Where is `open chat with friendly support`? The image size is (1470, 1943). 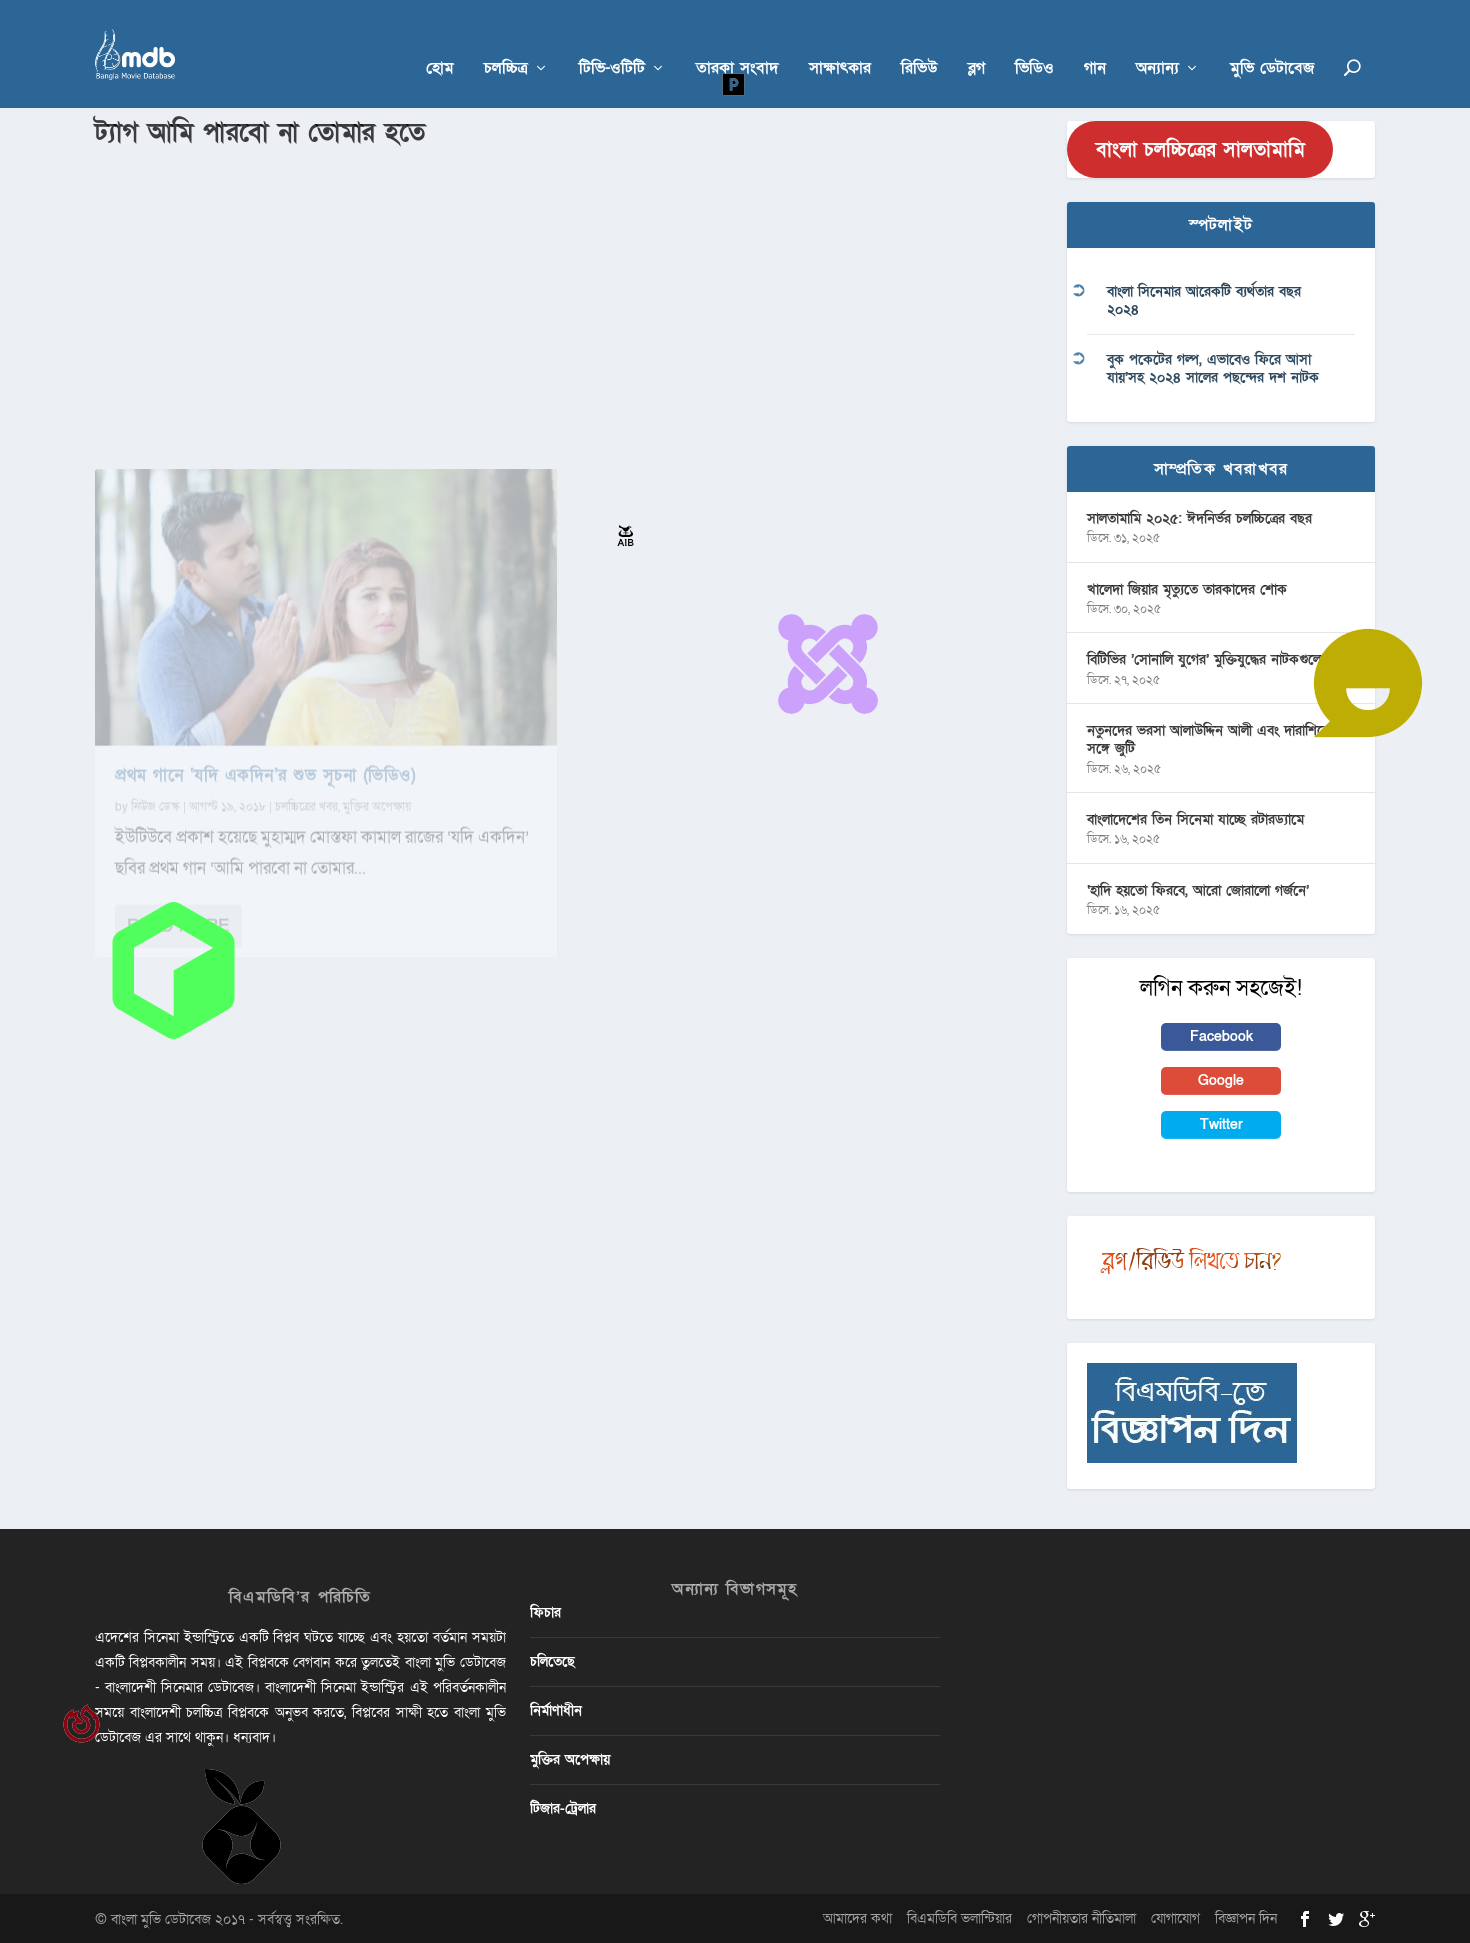
open chat with friendly support is located at coordinates (1368, 683).